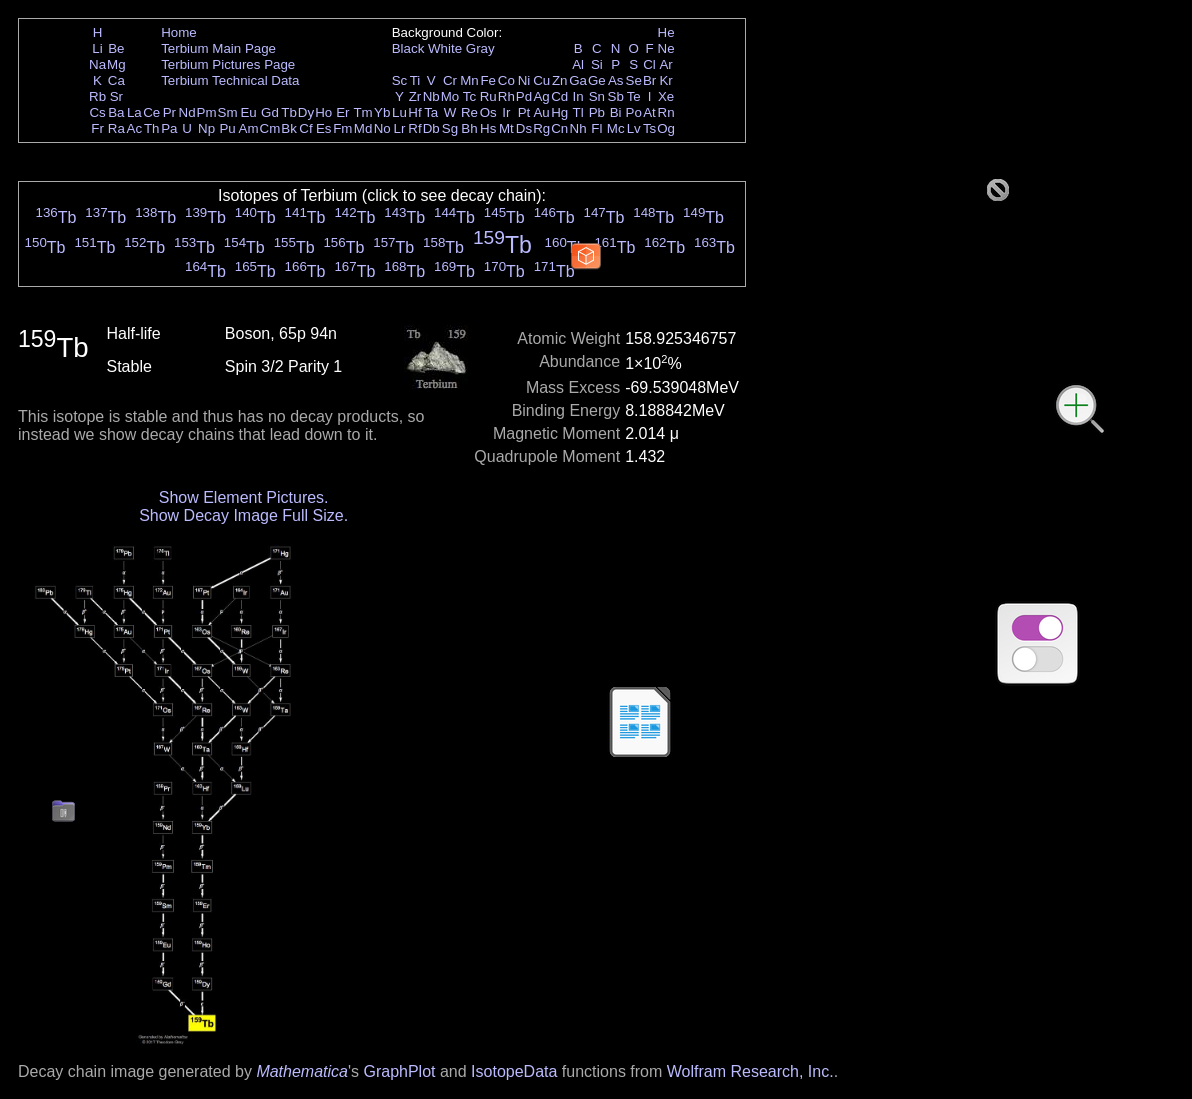 The height and width of the screenshot is (1099, 1192). I want to click on zoom in on the current view, so click(1079, 408).